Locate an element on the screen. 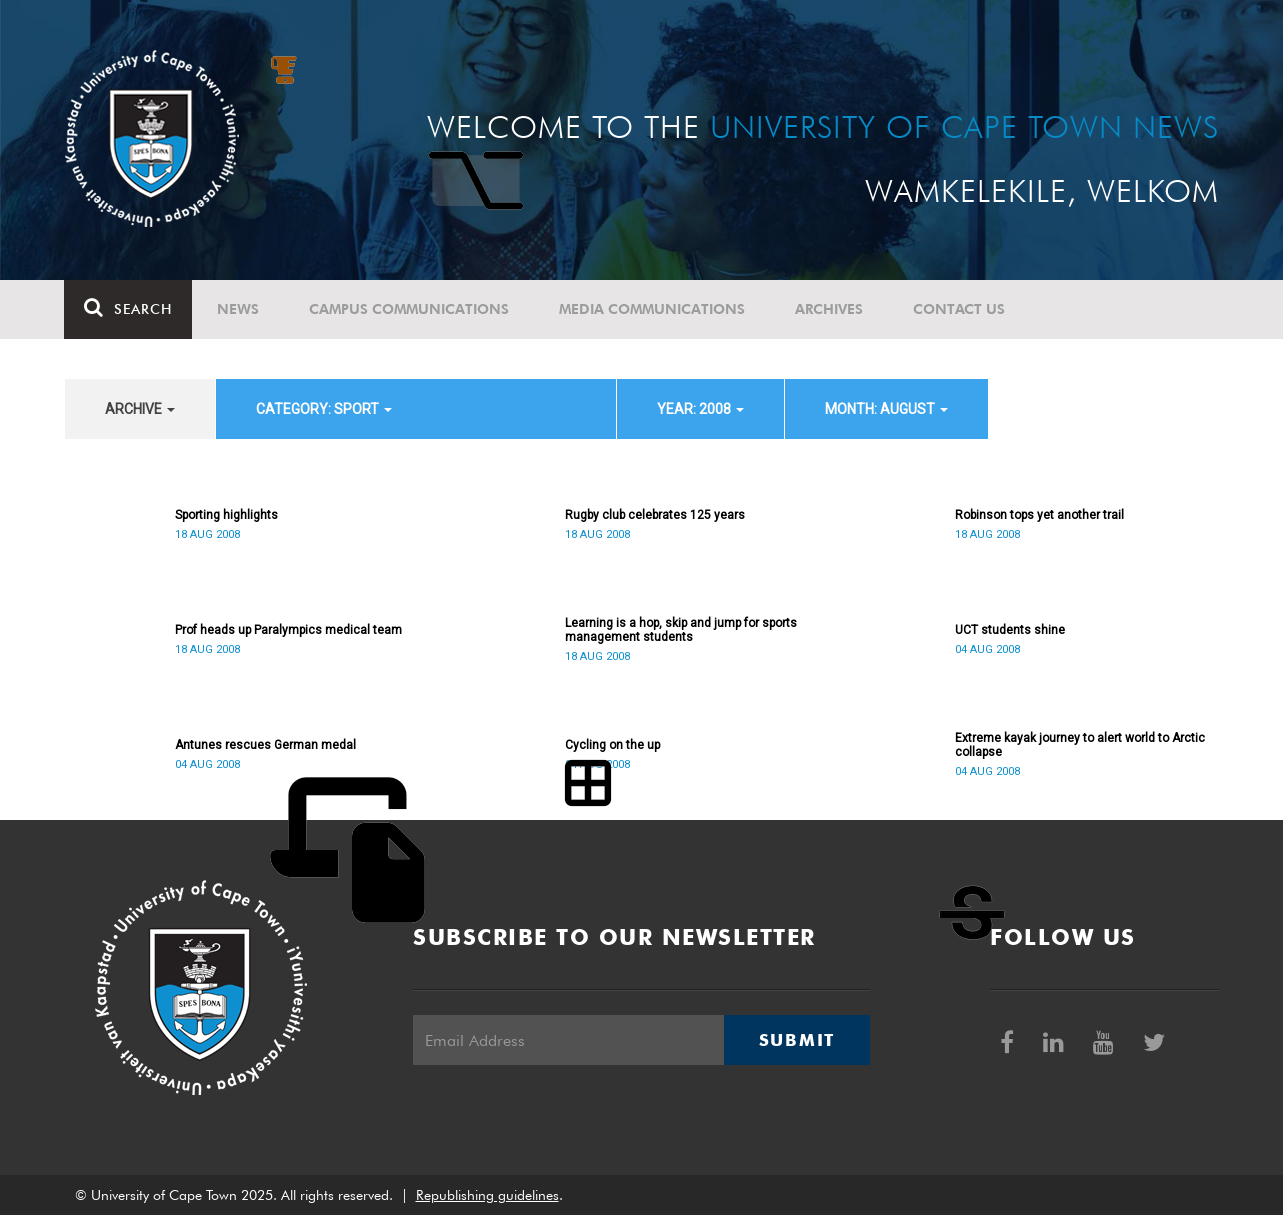 Image resolution: width=1283 pixels, height=1215 pixels. apply borders to all cells in a table is located at coordinates (588, 783).